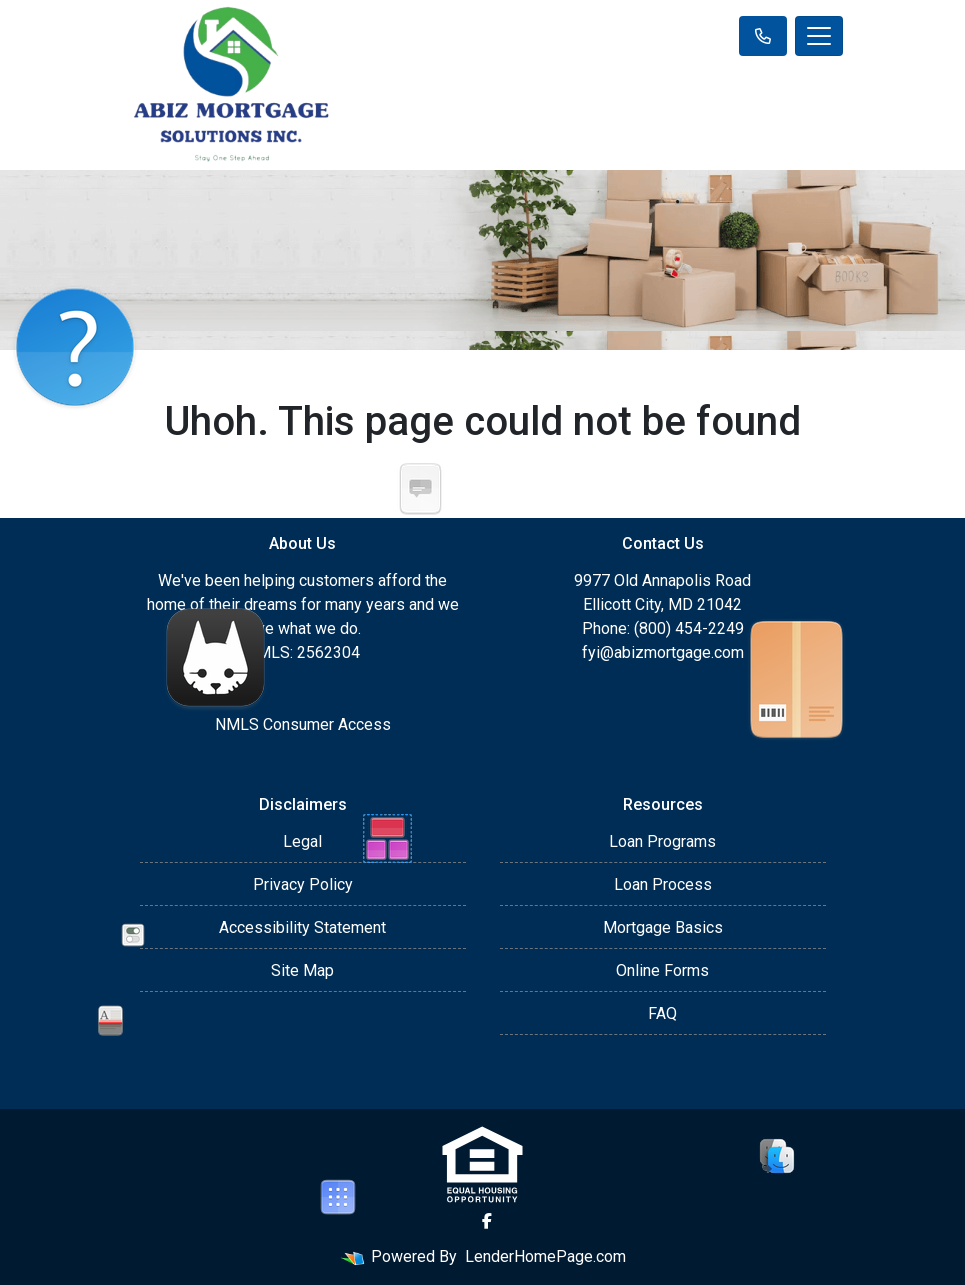  I want to click on a microdvd subtitle file, so click(420, 488).